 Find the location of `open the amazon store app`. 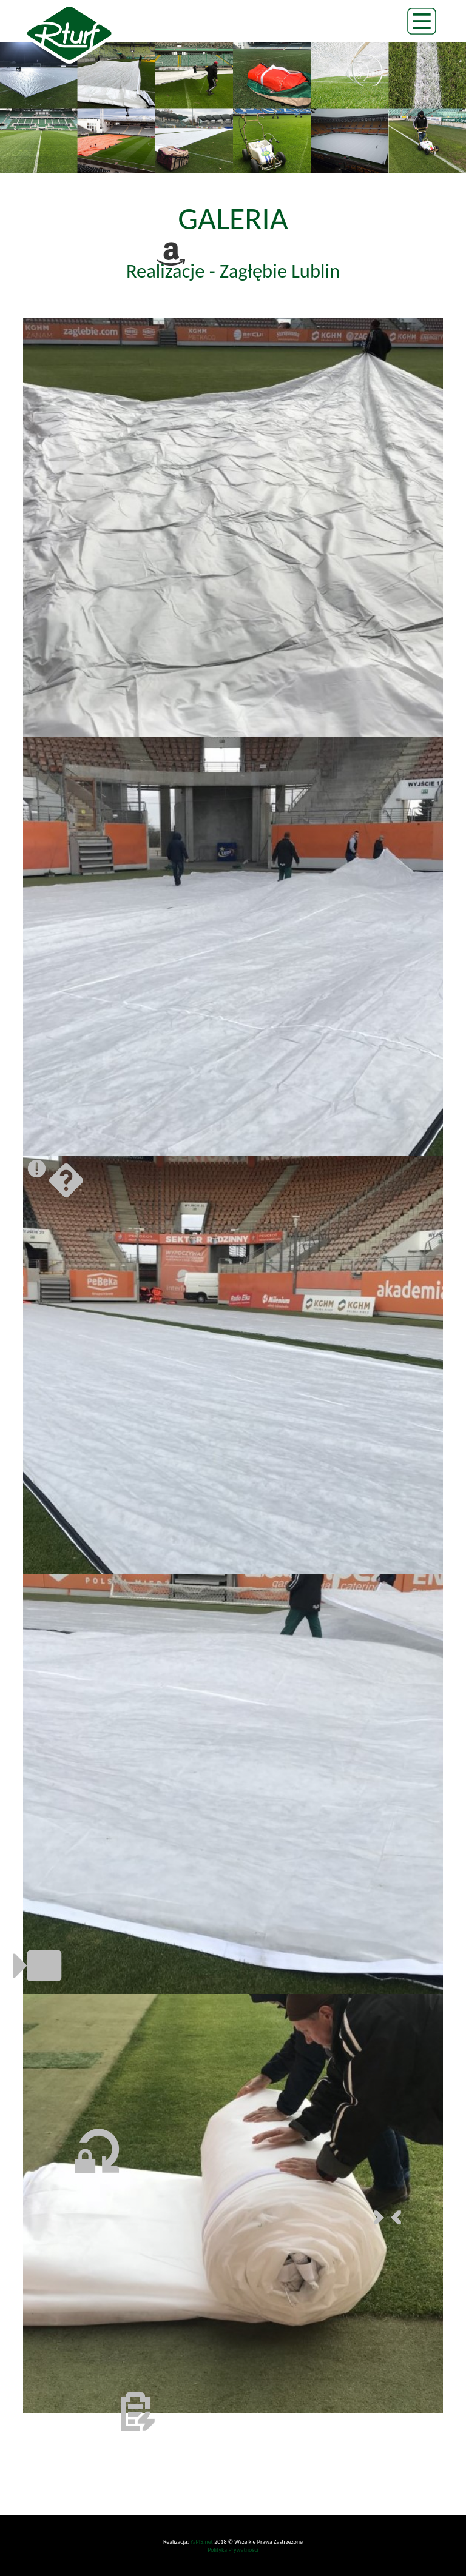

open the amazon store app is located at coordinates (171, 254).